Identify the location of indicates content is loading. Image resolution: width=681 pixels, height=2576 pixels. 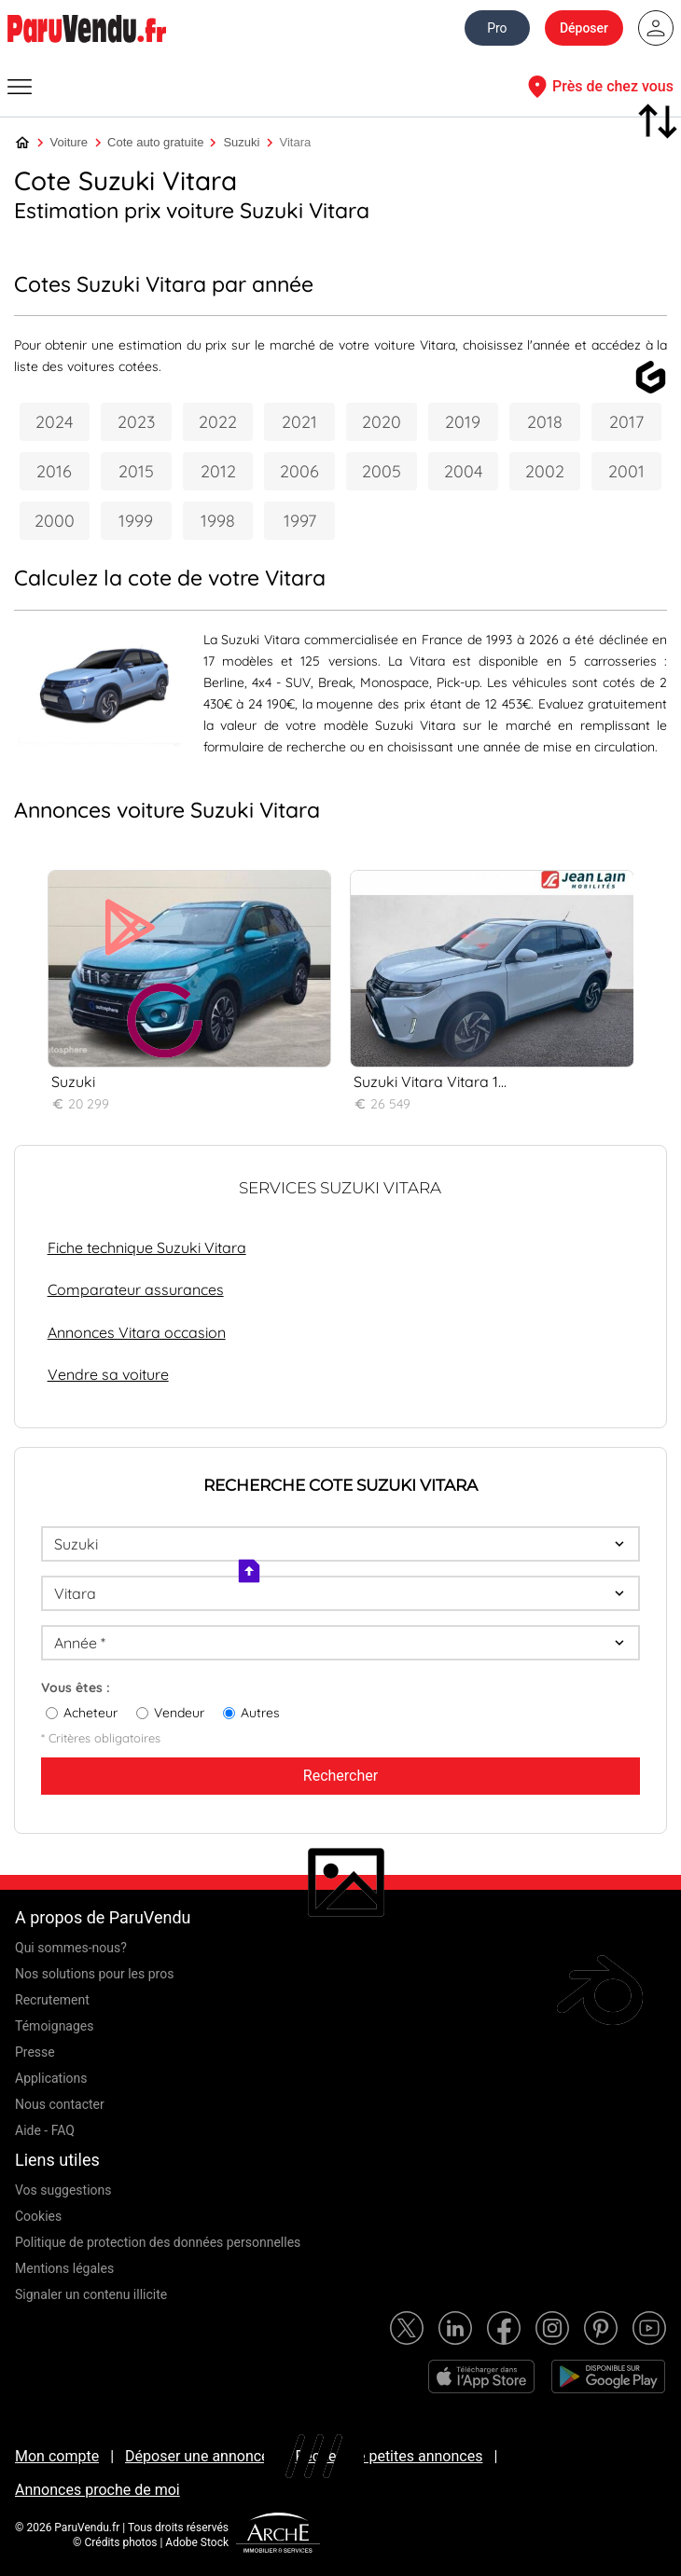
(164, 1020).